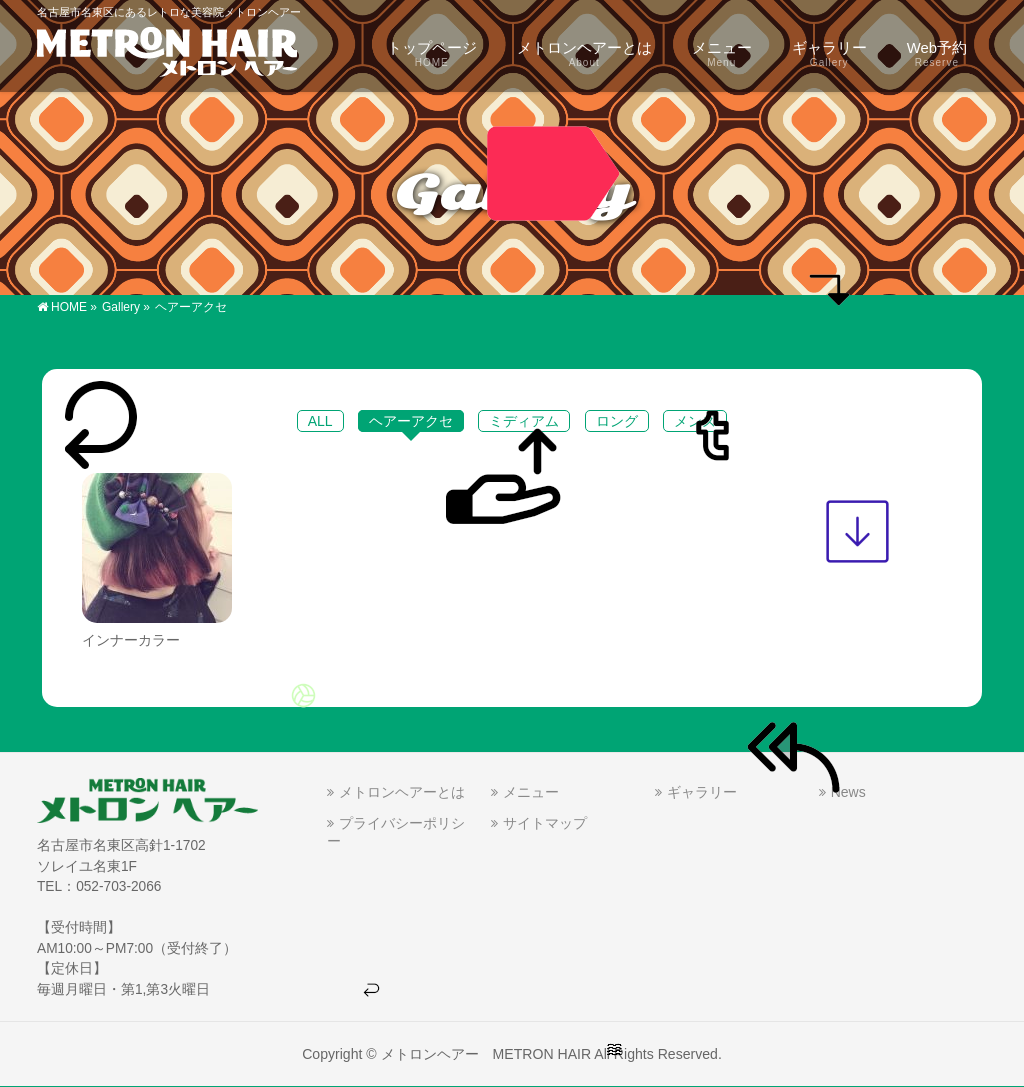  I want to click on return to previous screen or step, so click(371, 989).